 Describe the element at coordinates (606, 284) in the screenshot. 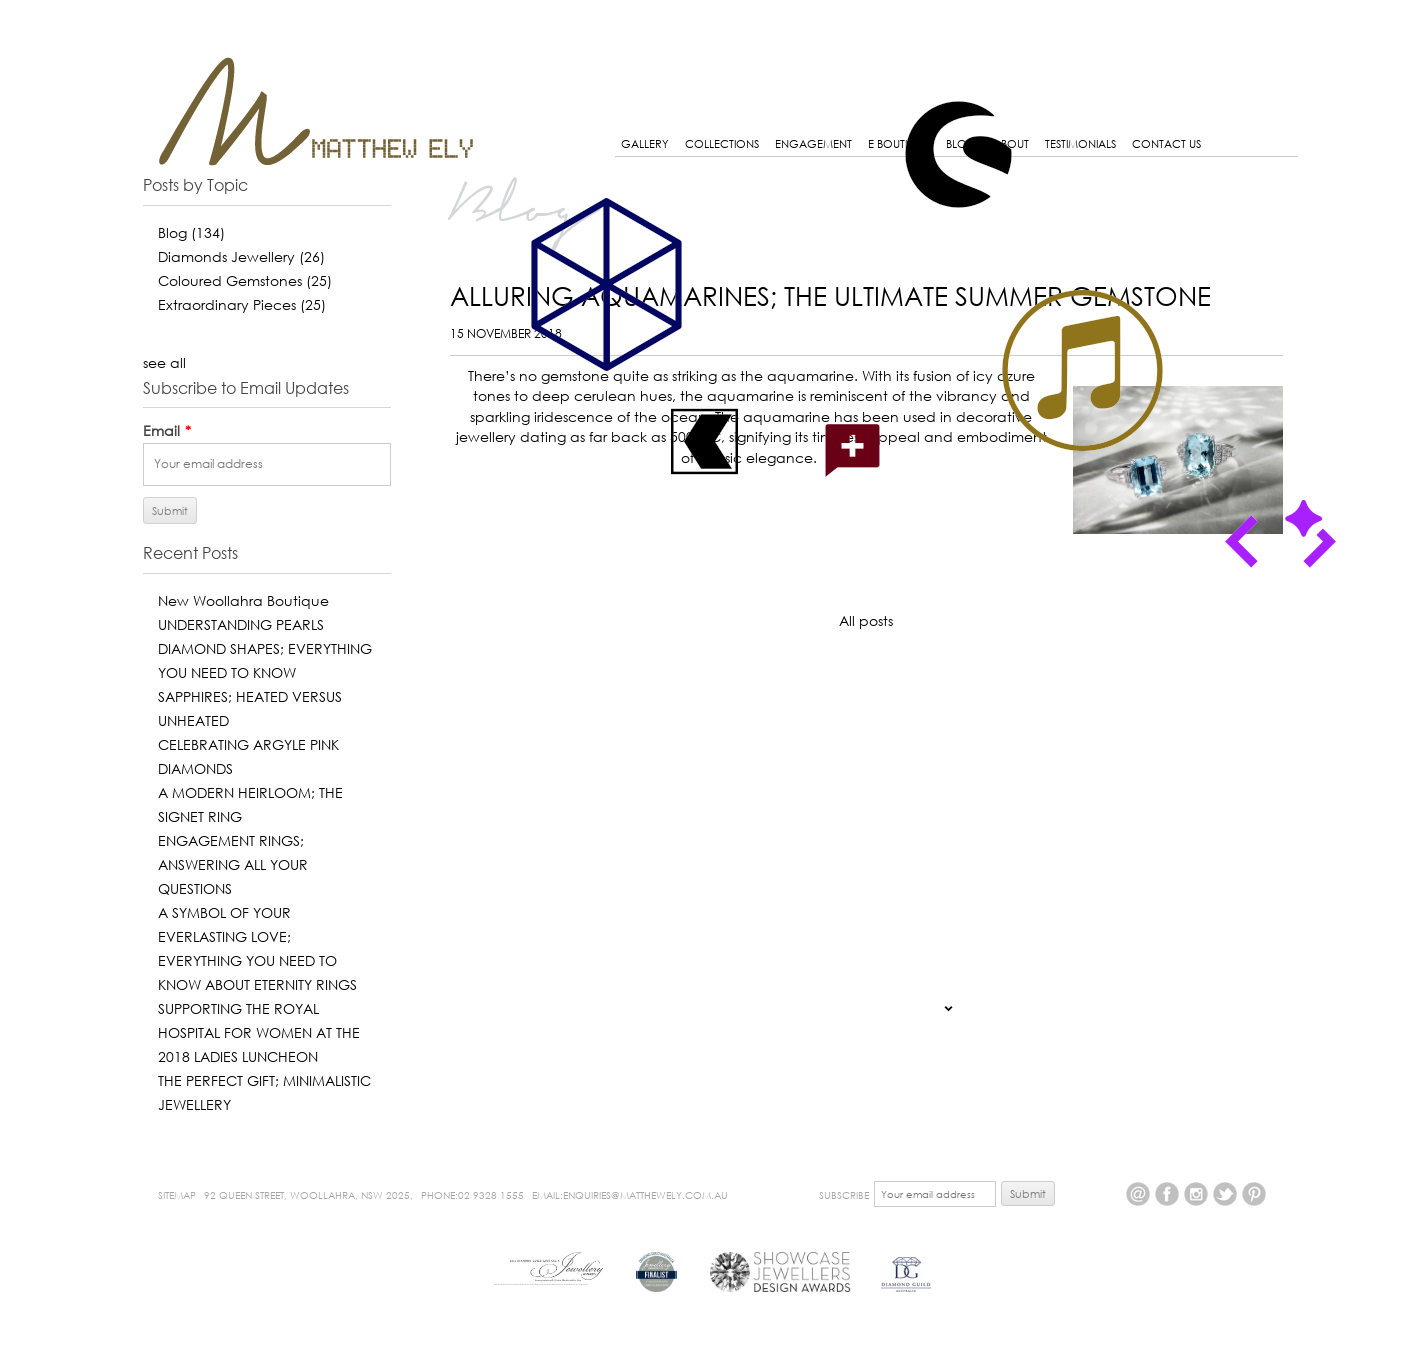

I see `vfairs virtual events platform logo` at that location.